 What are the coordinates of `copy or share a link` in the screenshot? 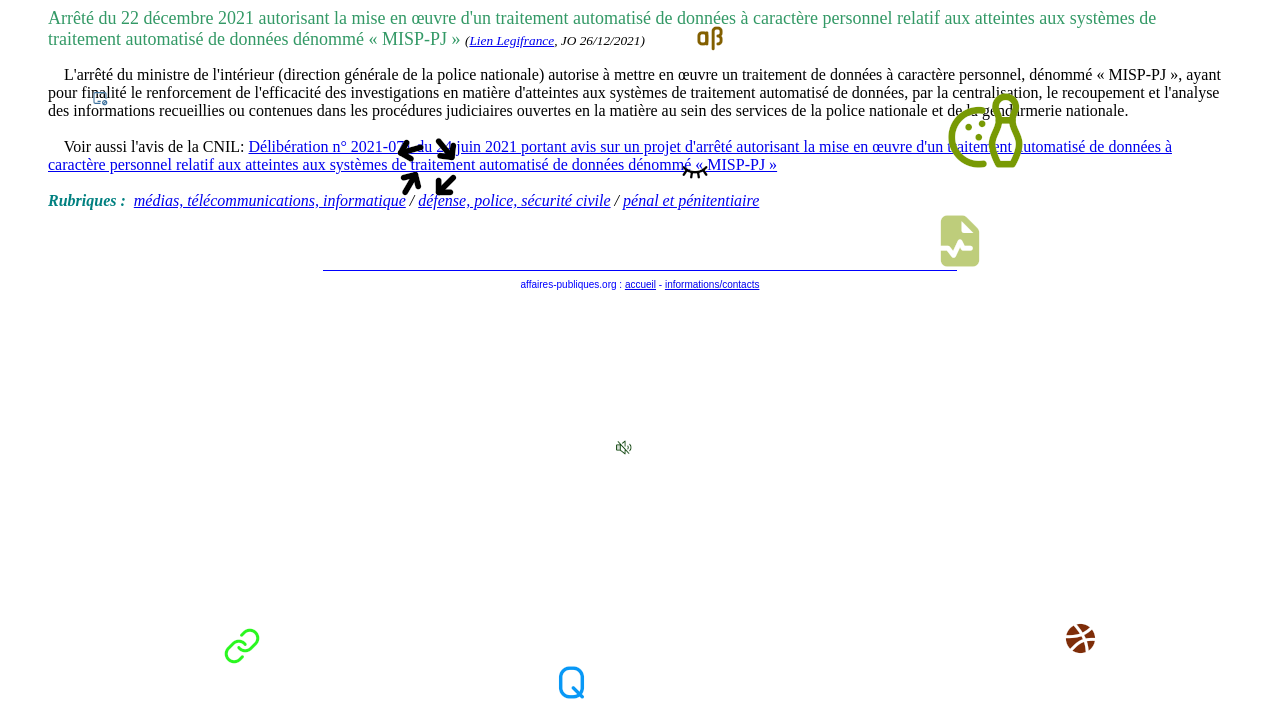 It's located at (242, 646).